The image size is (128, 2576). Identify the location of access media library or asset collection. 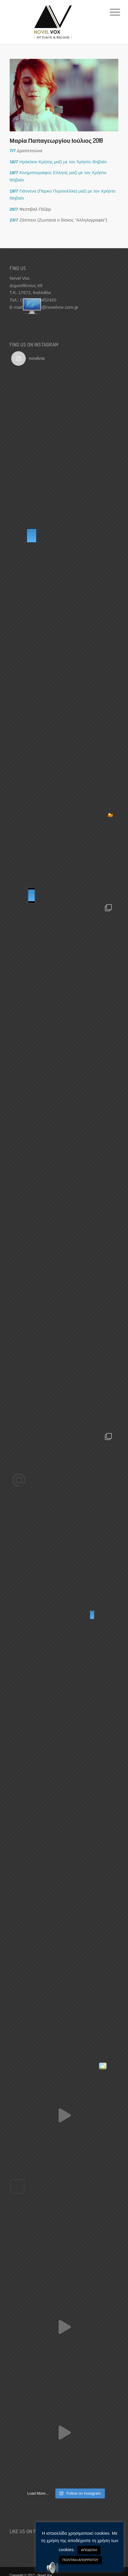
(110, 815).